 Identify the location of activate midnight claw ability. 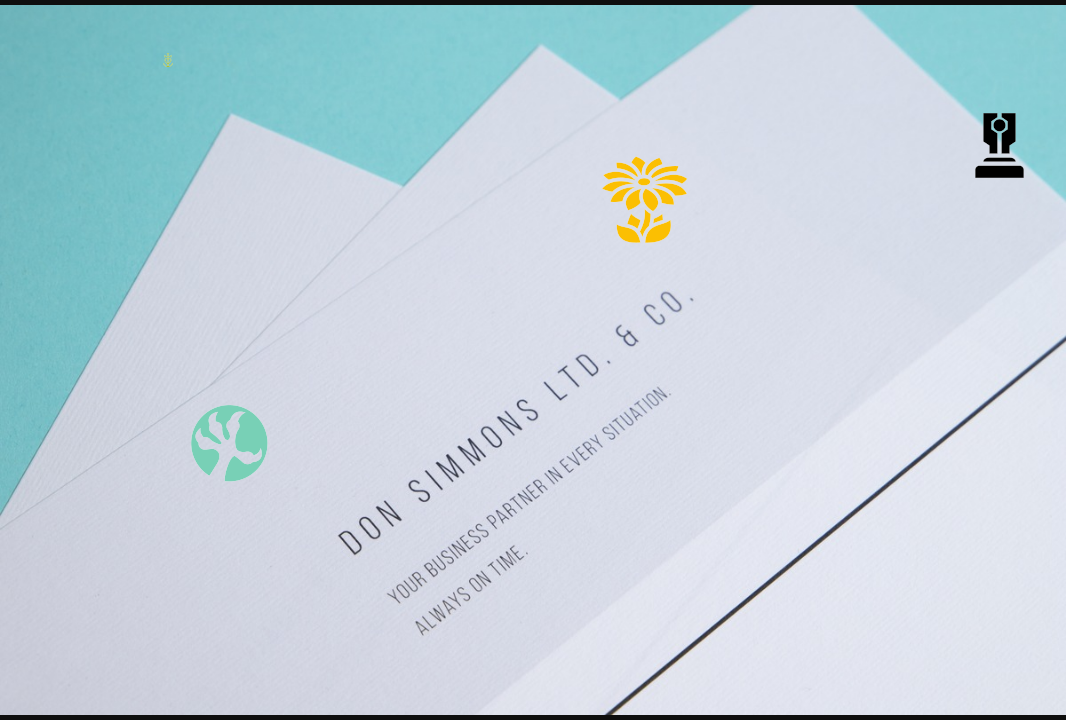
(229, 443).